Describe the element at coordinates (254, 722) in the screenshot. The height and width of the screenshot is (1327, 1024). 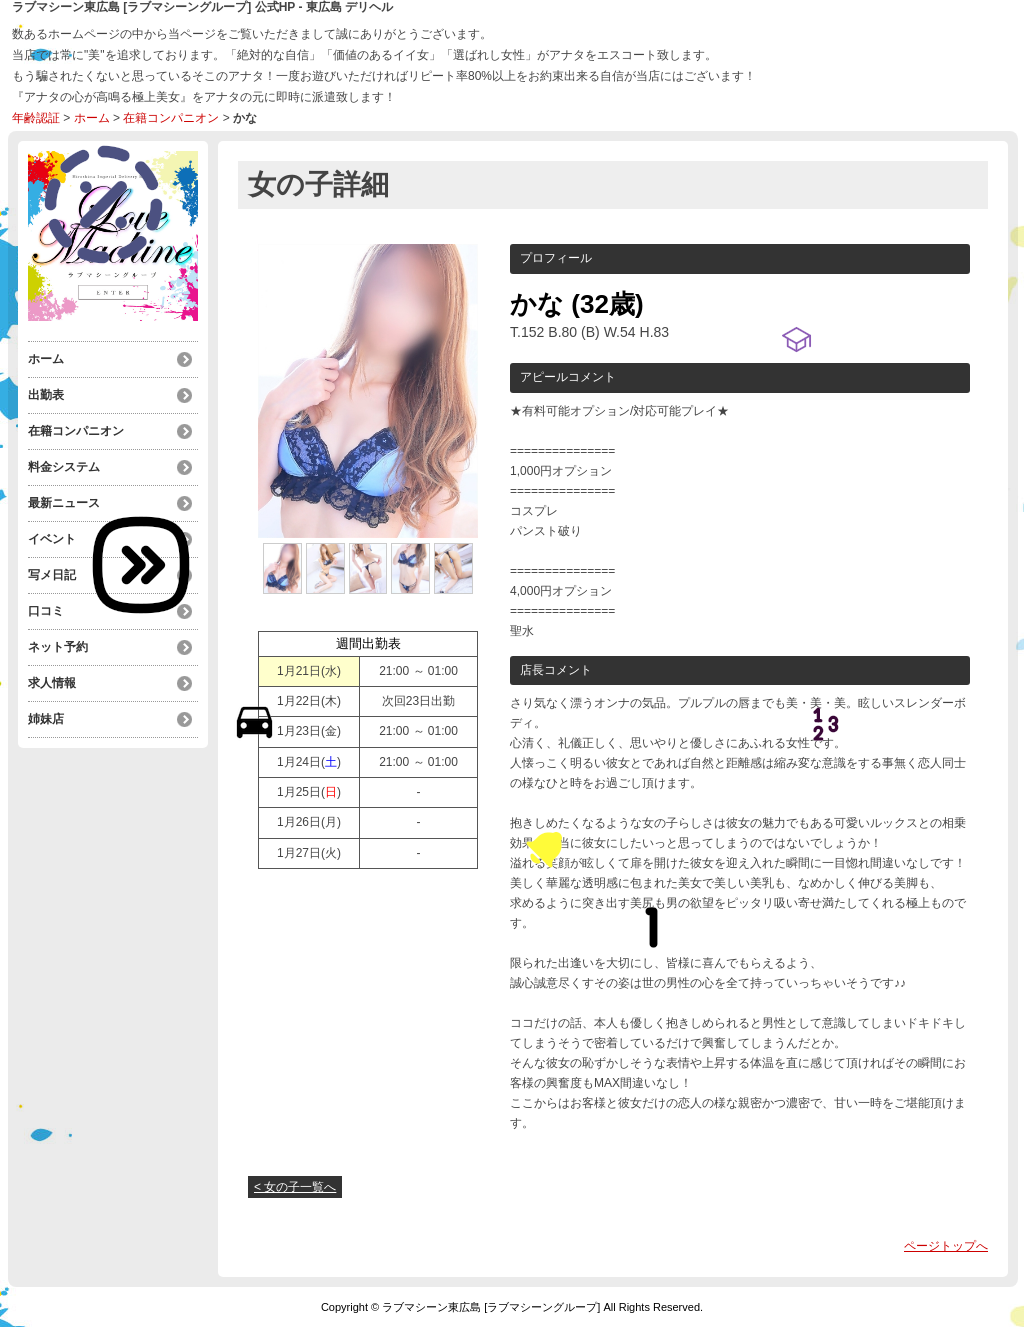
I see `time to leave notification for upcoming trip` at that location.